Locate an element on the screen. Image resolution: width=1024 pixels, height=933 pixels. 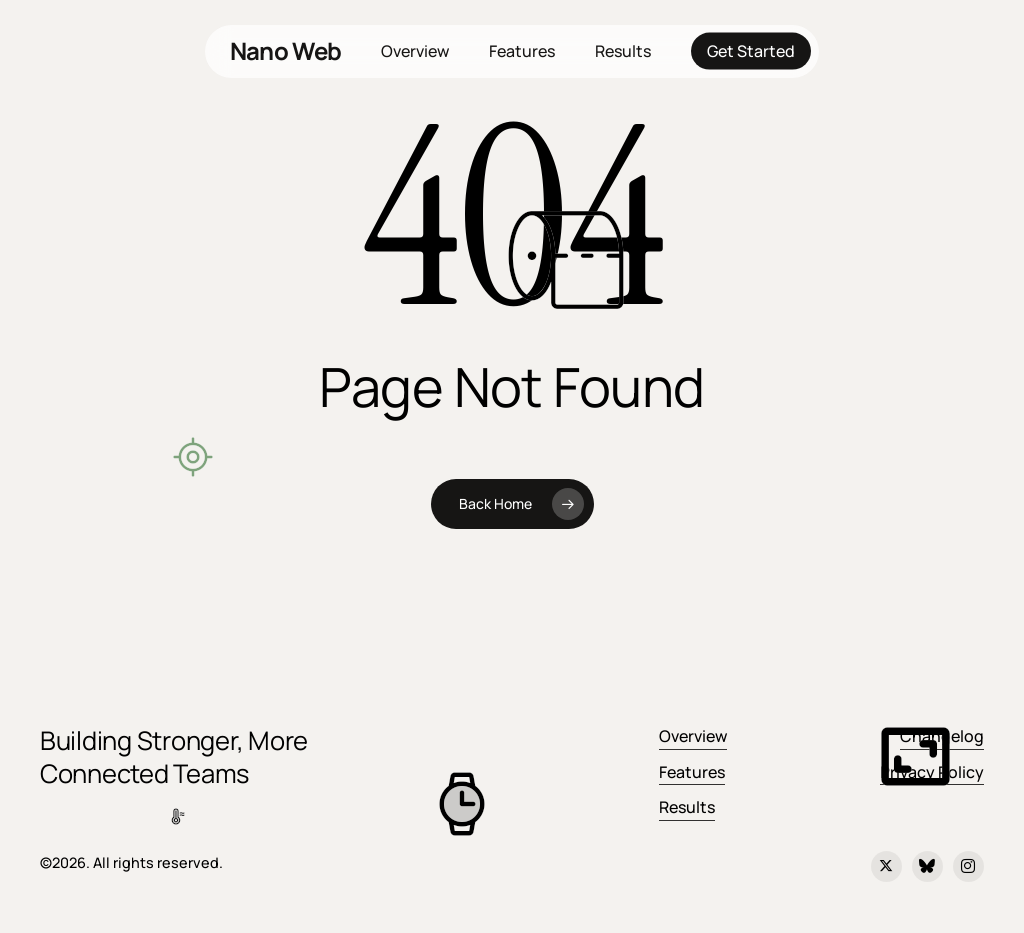
view time or clock settings is located at coordinates (462, 804).